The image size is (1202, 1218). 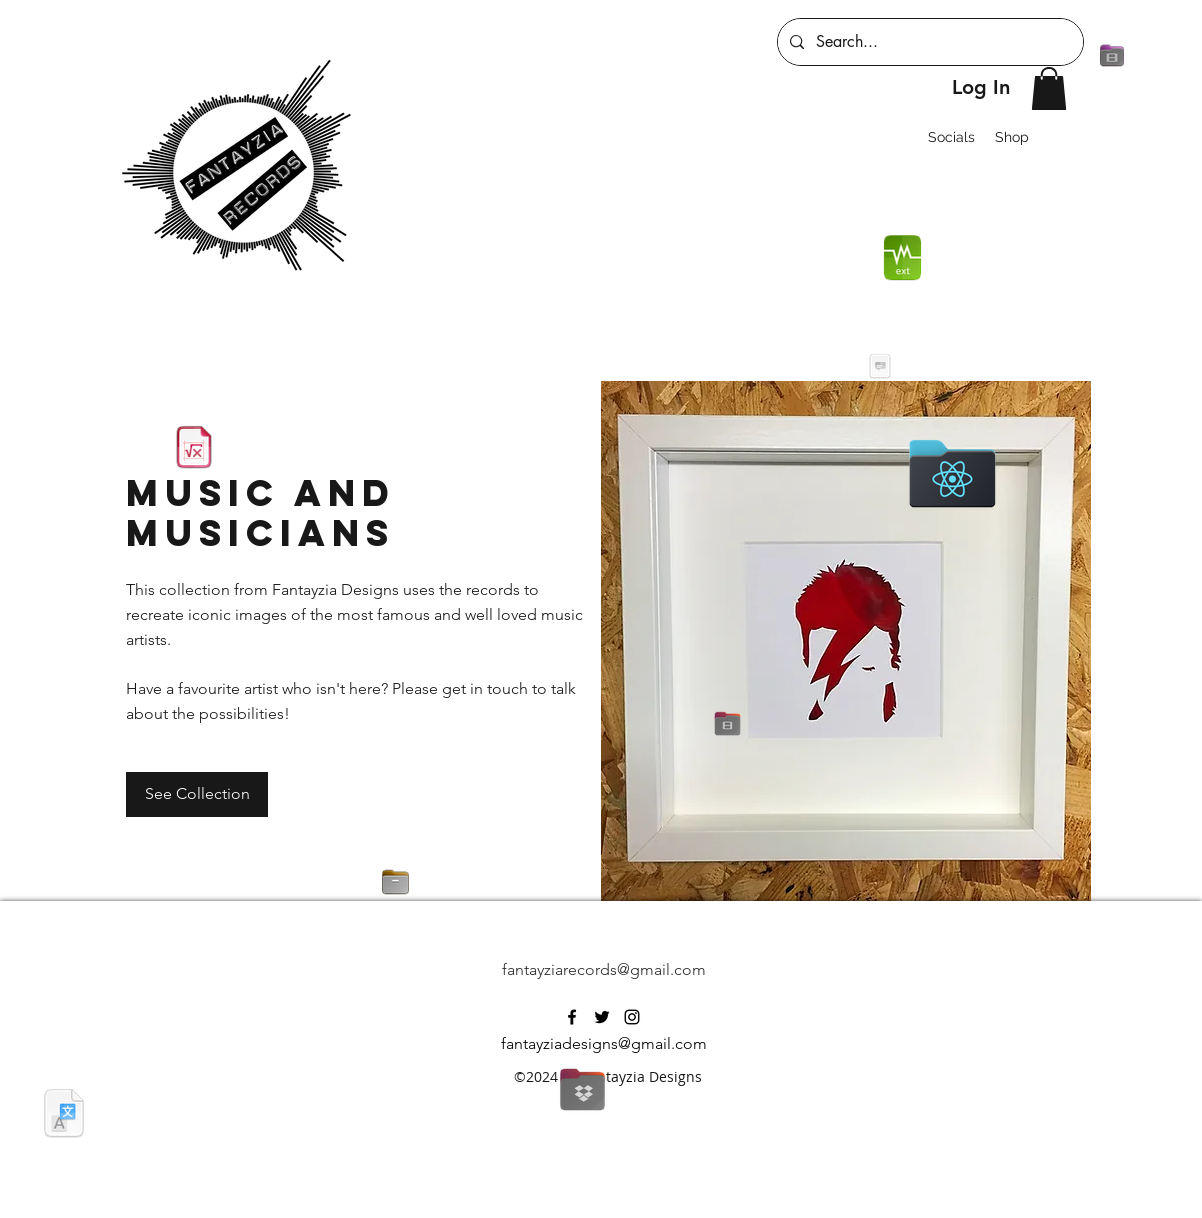 I want to click on virtualbox extension pack file, so click(x=902, y=257).